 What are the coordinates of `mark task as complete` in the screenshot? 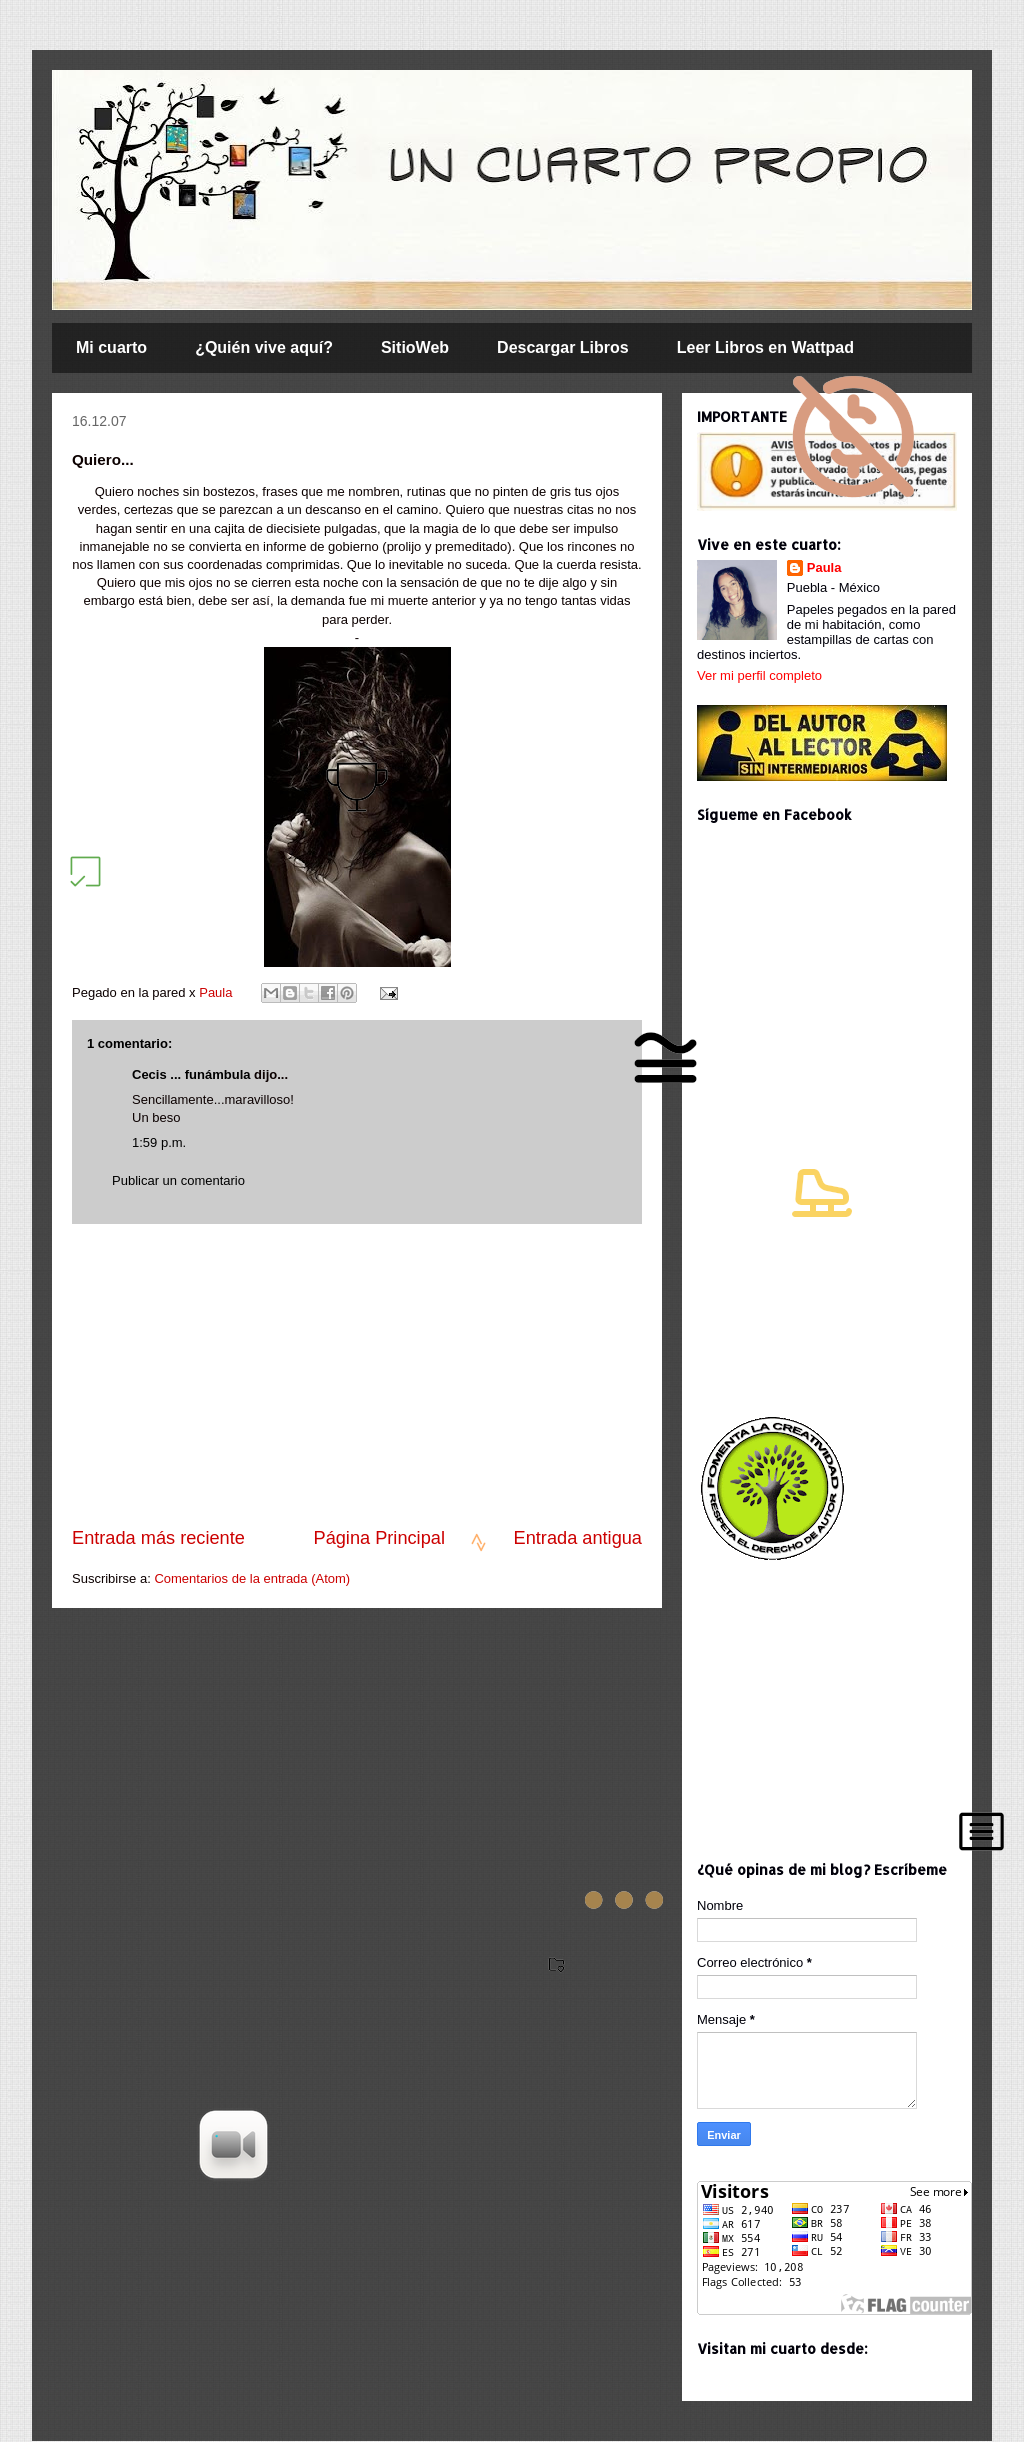 It's located at (85, 871).